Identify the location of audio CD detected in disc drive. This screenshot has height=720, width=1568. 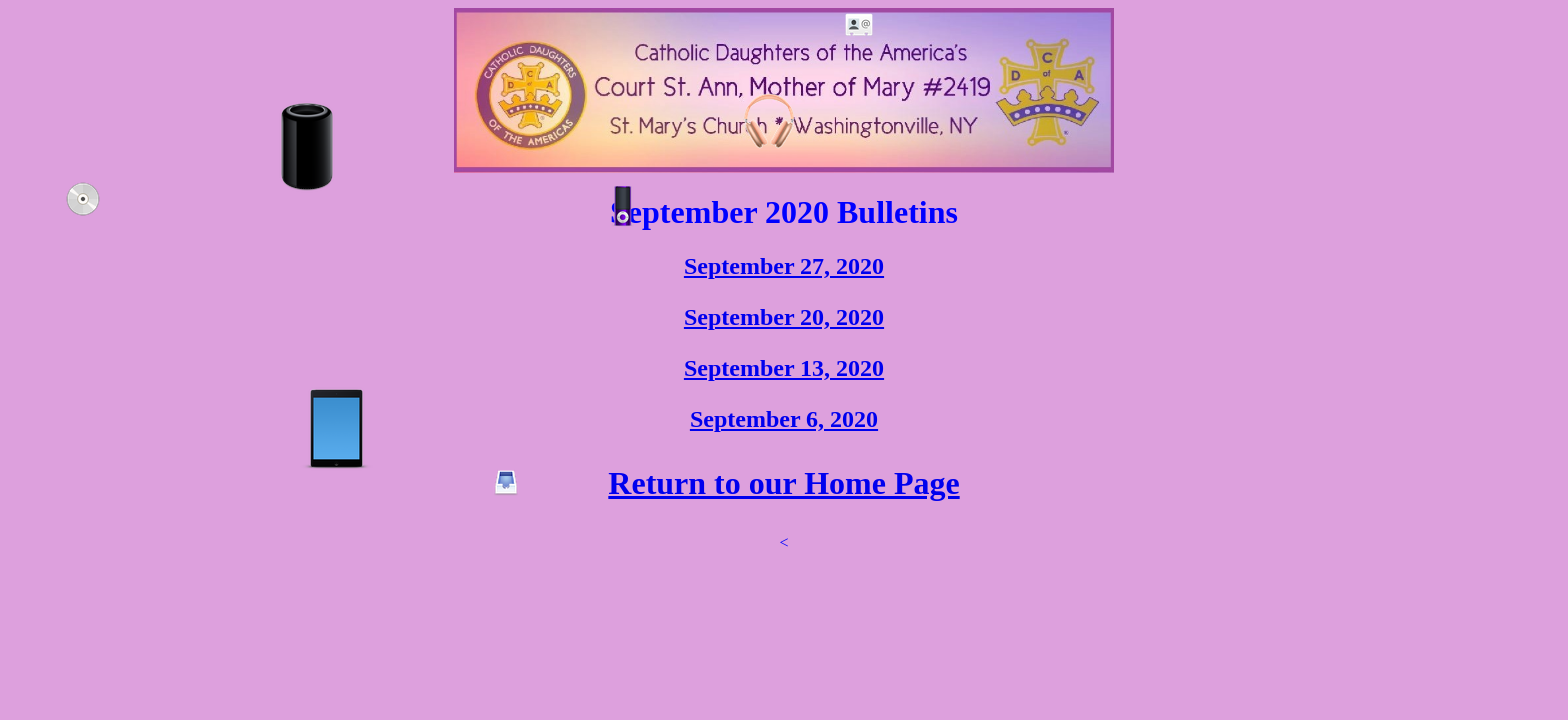
(83, 199).